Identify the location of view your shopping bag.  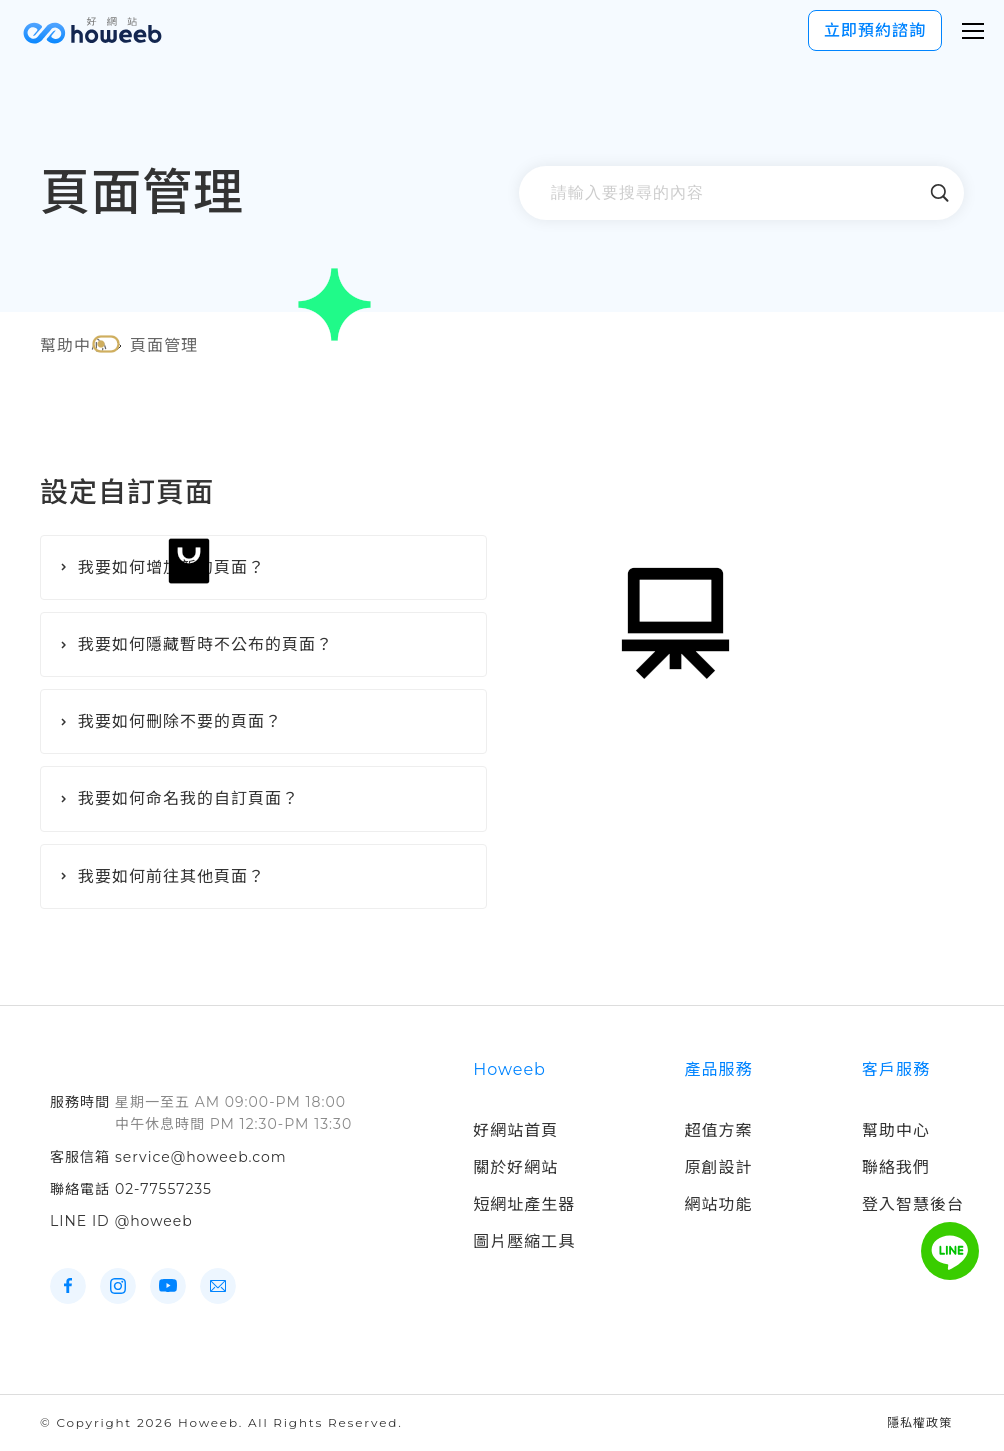
(189, 561).